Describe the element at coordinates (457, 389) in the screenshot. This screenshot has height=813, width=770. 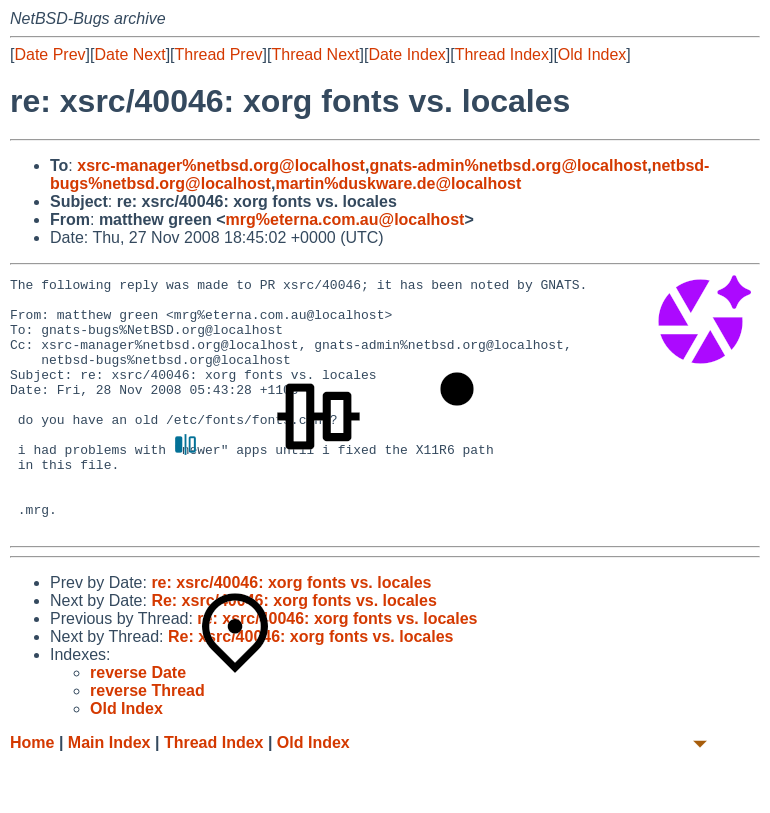
I see `unselected or inactive radio button option` at that location.